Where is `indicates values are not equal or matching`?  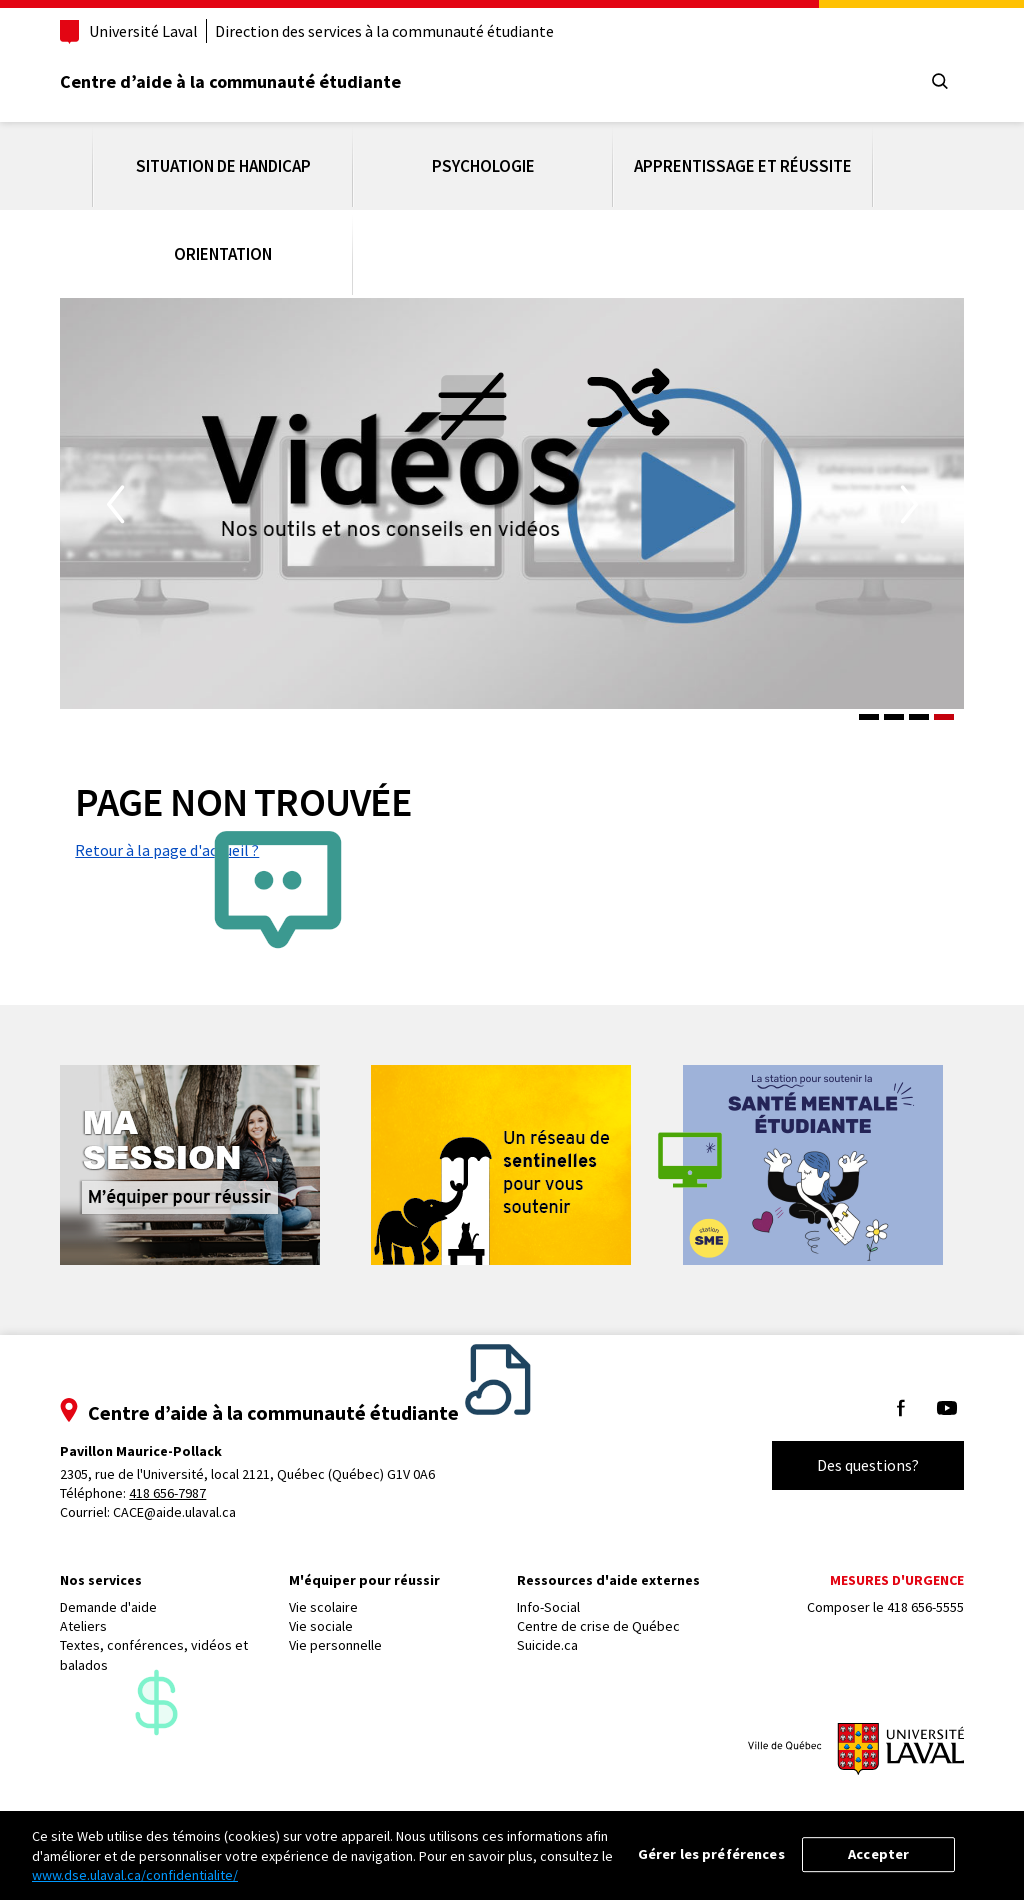
indicates values are not equal or matching is located at coordinates (472, 406).